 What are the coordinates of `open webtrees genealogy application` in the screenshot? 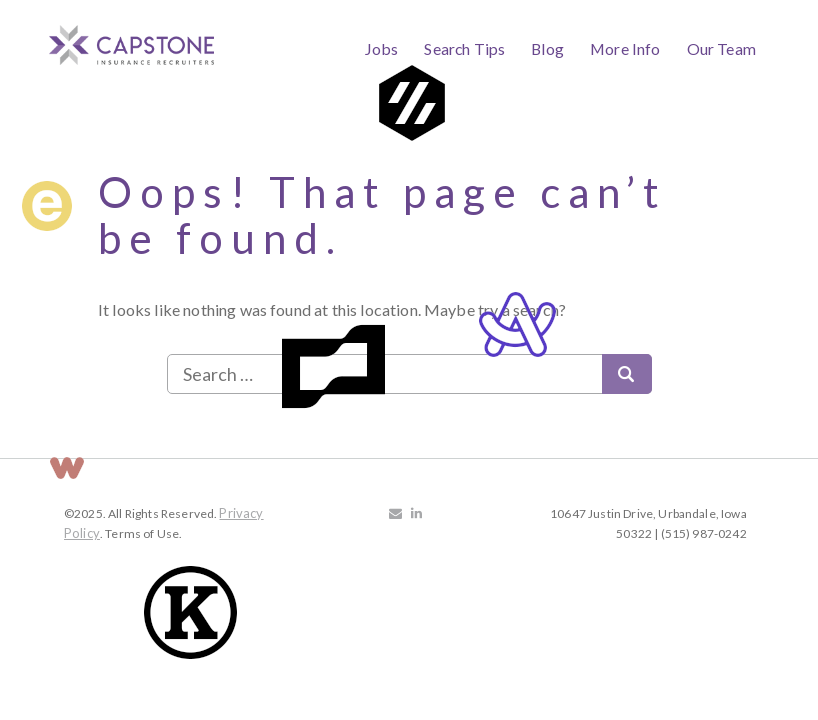 It's located at (67, 468).